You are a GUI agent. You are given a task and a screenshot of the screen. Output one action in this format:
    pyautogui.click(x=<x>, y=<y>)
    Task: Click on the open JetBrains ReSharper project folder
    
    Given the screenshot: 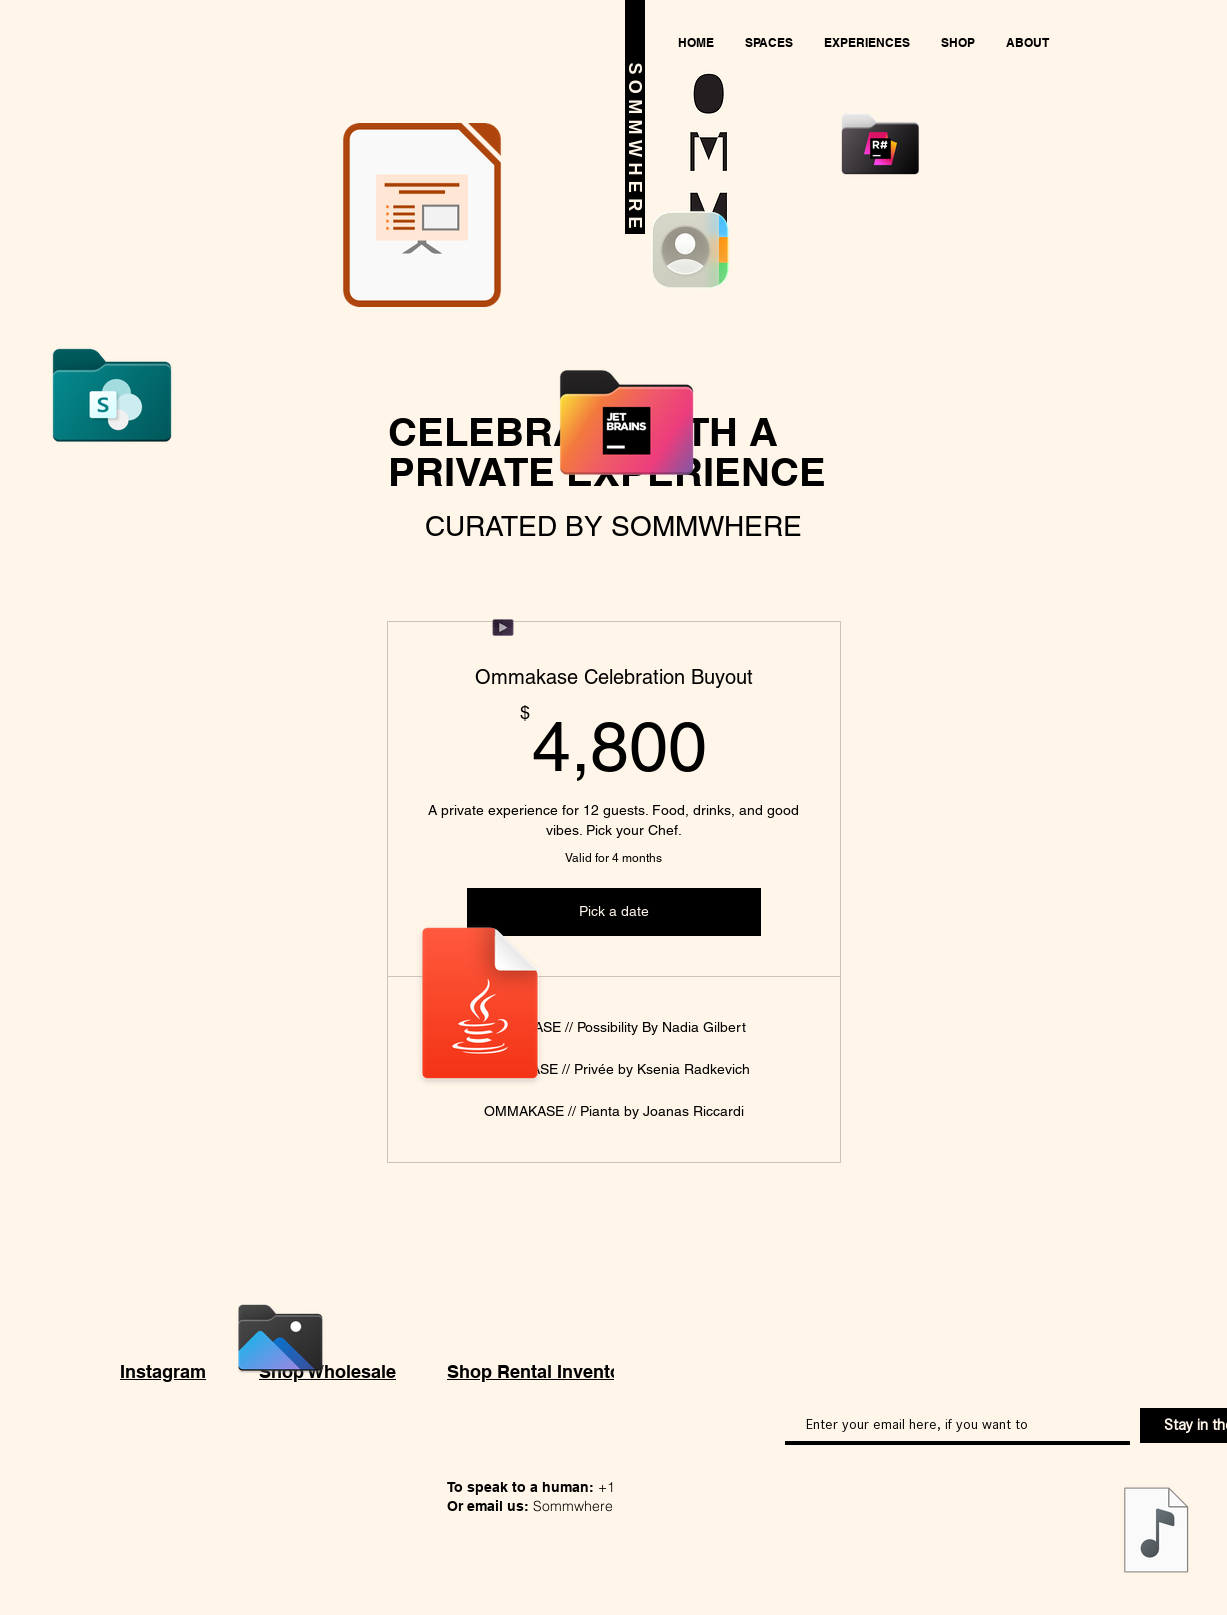 What is the action you would take?
    pyautogui.click(x=880, y=146)
    